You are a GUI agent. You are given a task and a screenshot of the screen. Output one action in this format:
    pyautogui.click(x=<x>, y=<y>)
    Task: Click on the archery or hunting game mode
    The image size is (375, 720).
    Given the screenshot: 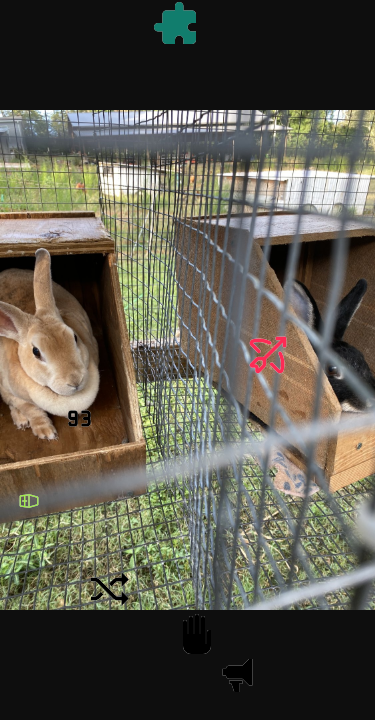 What is the action you would take?
    pyautogui.click(x=268, y=355)
    